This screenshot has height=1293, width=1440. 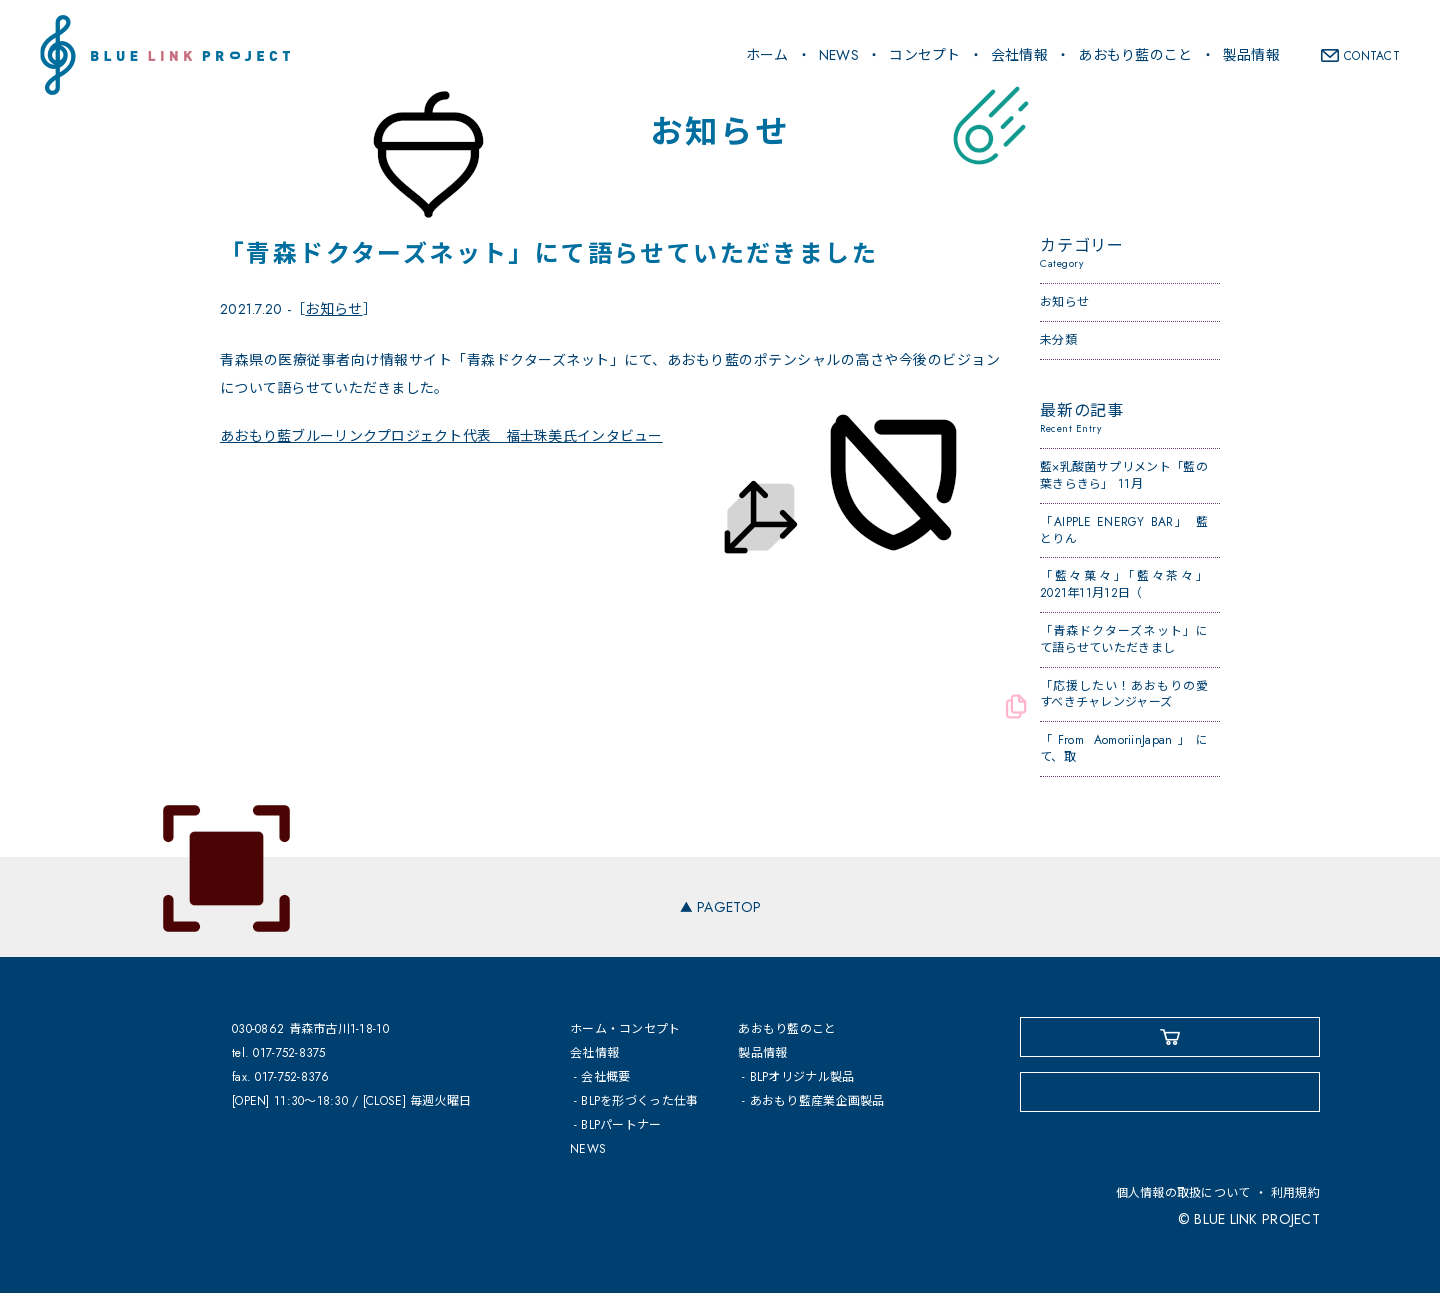 What do you see at coordinates (428, 154) in the screenshot?
I see `nature or outdoors category icon` at bounding box center [428, 154].